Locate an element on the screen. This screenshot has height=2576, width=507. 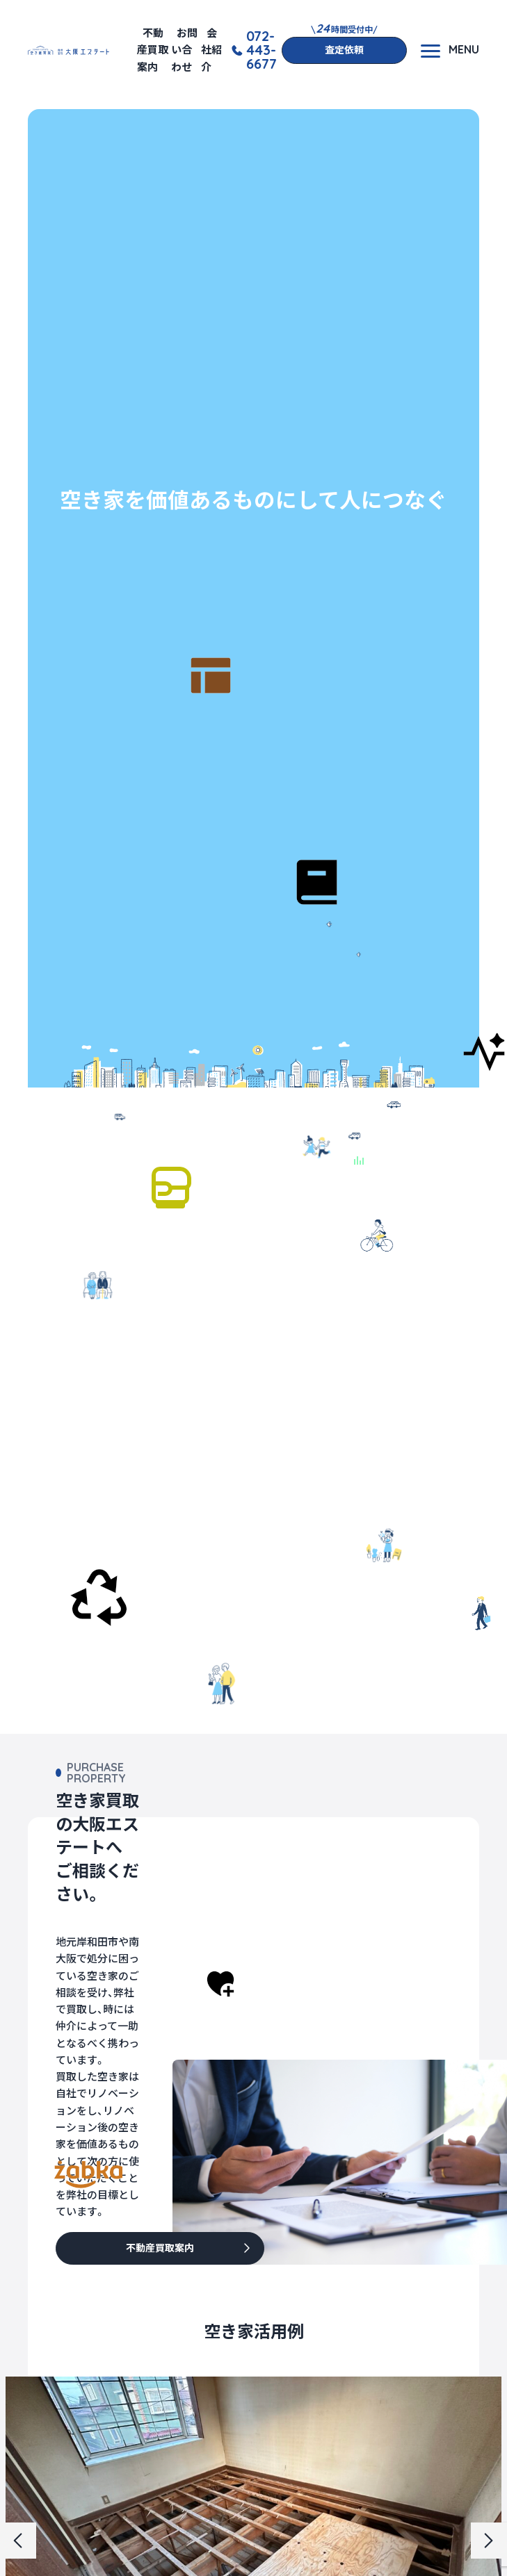
switch to header with two-column layout is located at coordinates (211, 675).